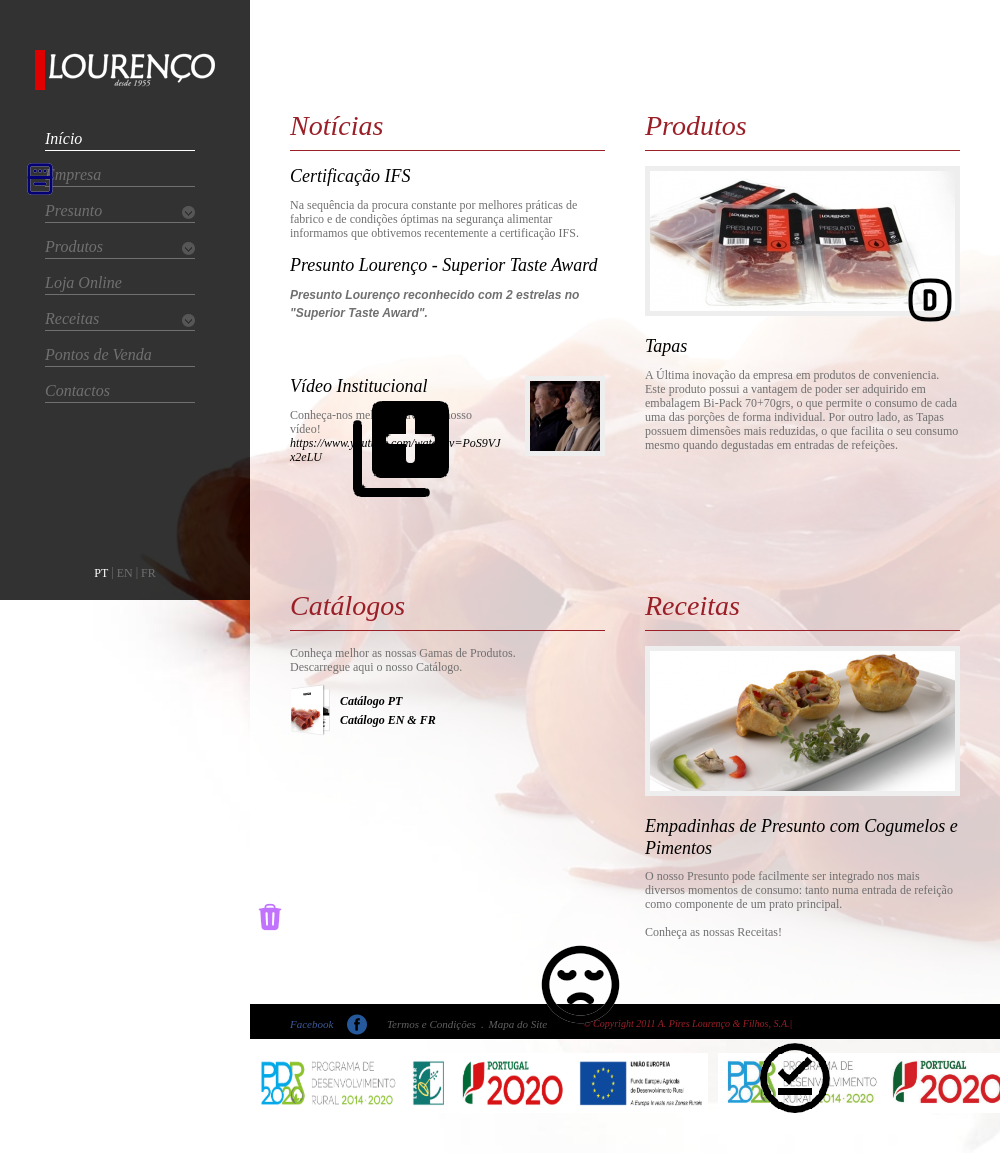  Describe the element at coordinates (40, 179) in the screenshot. I see `access cooking or kitchen appliances` at that location.